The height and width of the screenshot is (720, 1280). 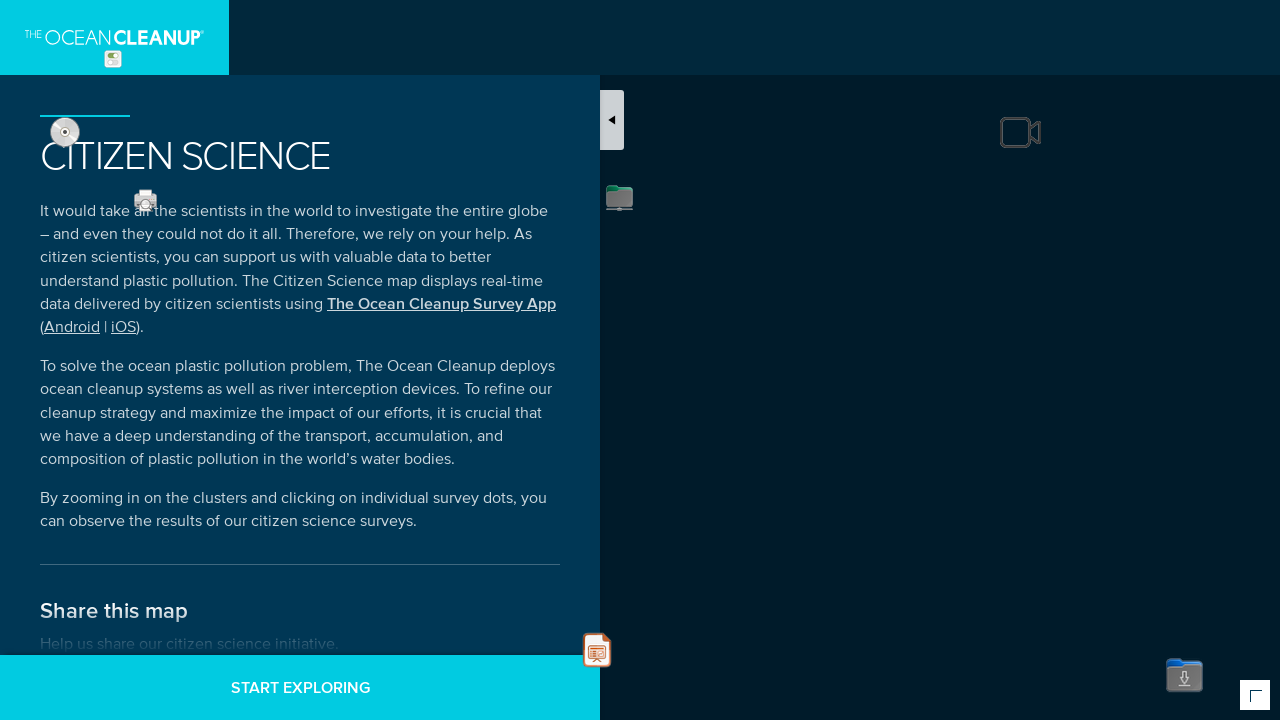 What do you see at coordinates (1184, 674) in the screenshot?
I see `open your downloads folder` at bounding box center [1184, 674].